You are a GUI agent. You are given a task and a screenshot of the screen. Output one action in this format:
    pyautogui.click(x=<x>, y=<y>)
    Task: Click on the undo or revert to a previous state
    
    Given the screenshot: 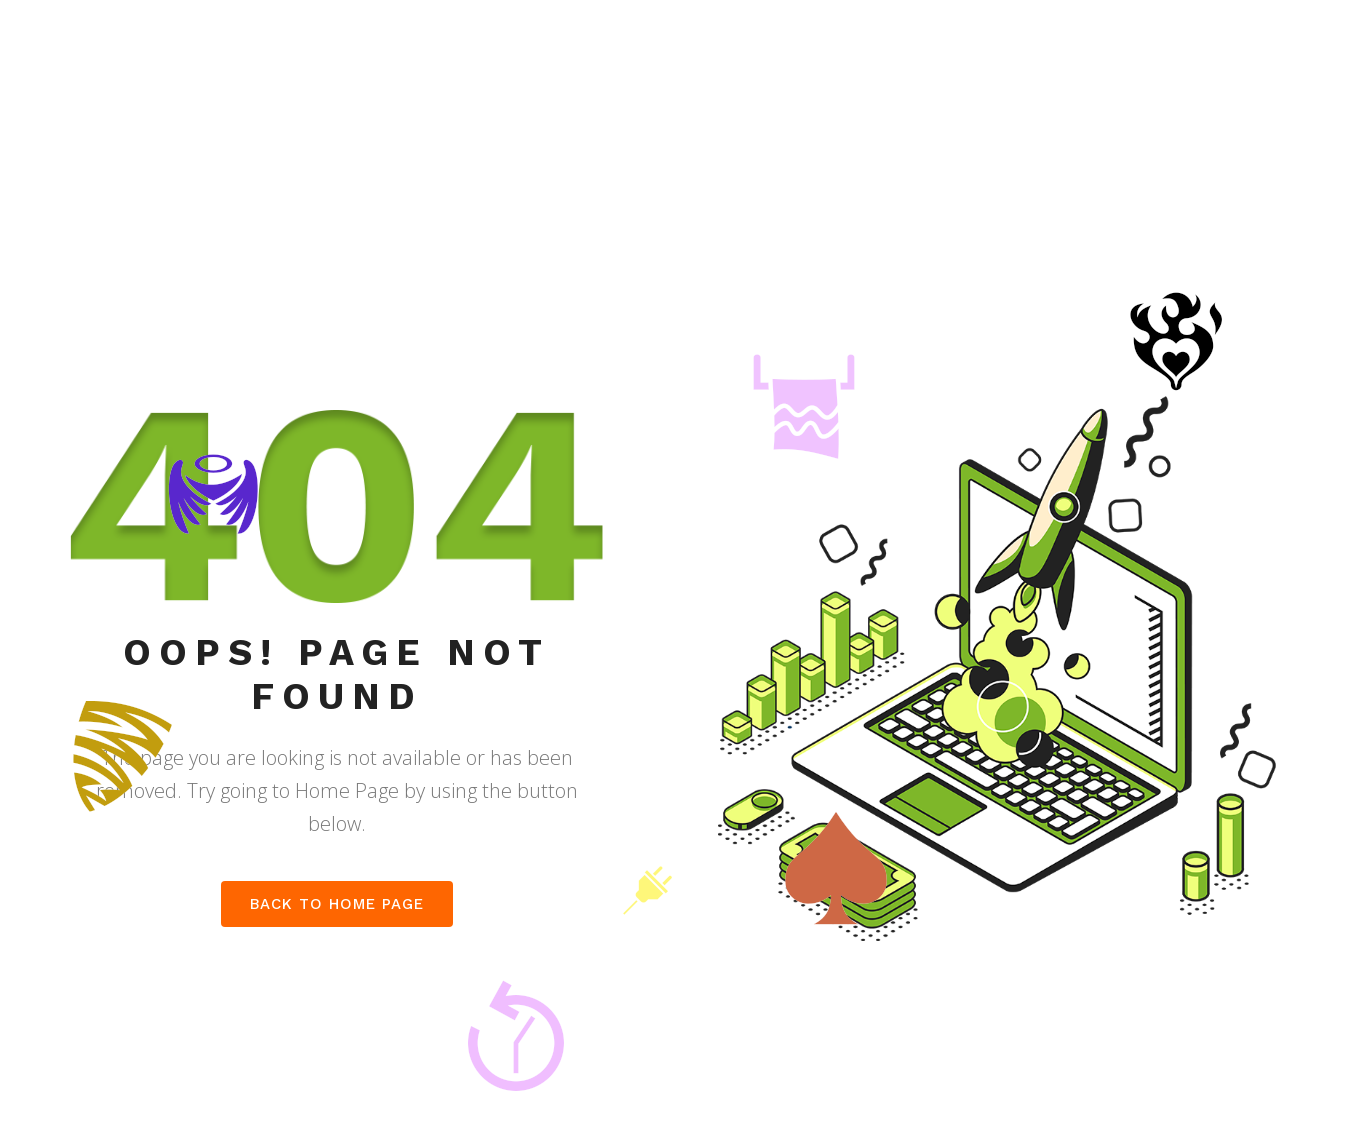 What is the action you would take?
    pyautogui.click(x=516, y=1043)
    